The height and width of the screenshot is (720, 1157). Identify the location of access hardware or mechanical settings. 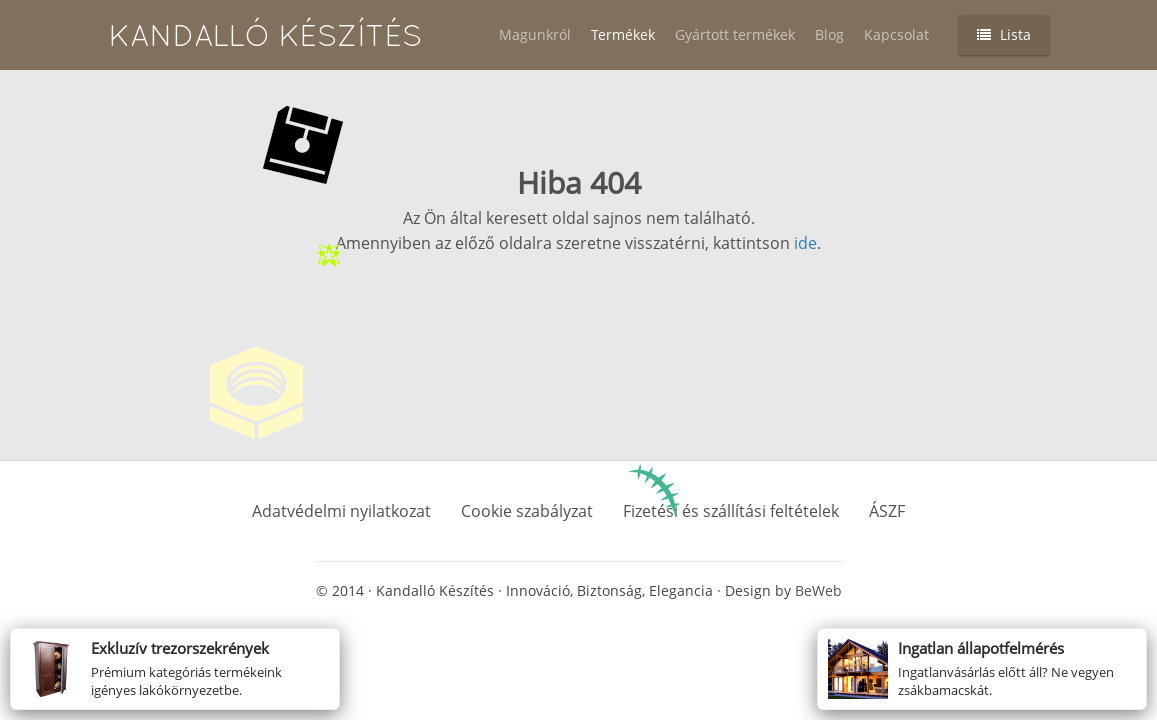
(256, 392).